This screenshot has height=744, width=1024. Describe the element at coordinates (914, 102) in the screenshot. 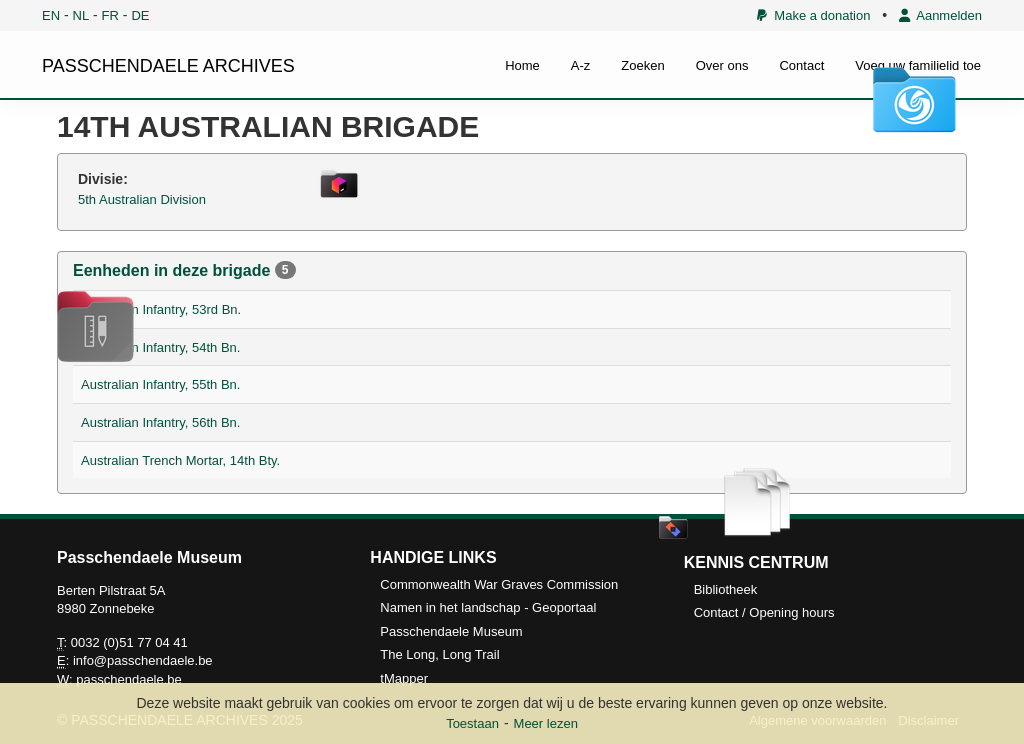

I see `open deepin OS system folder` at that location.